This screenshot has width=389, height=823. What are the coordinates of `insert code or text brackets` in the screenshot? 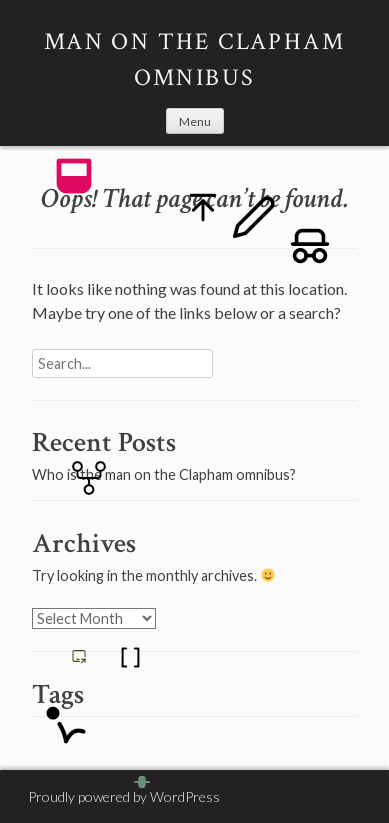 It's located at (130, 657).